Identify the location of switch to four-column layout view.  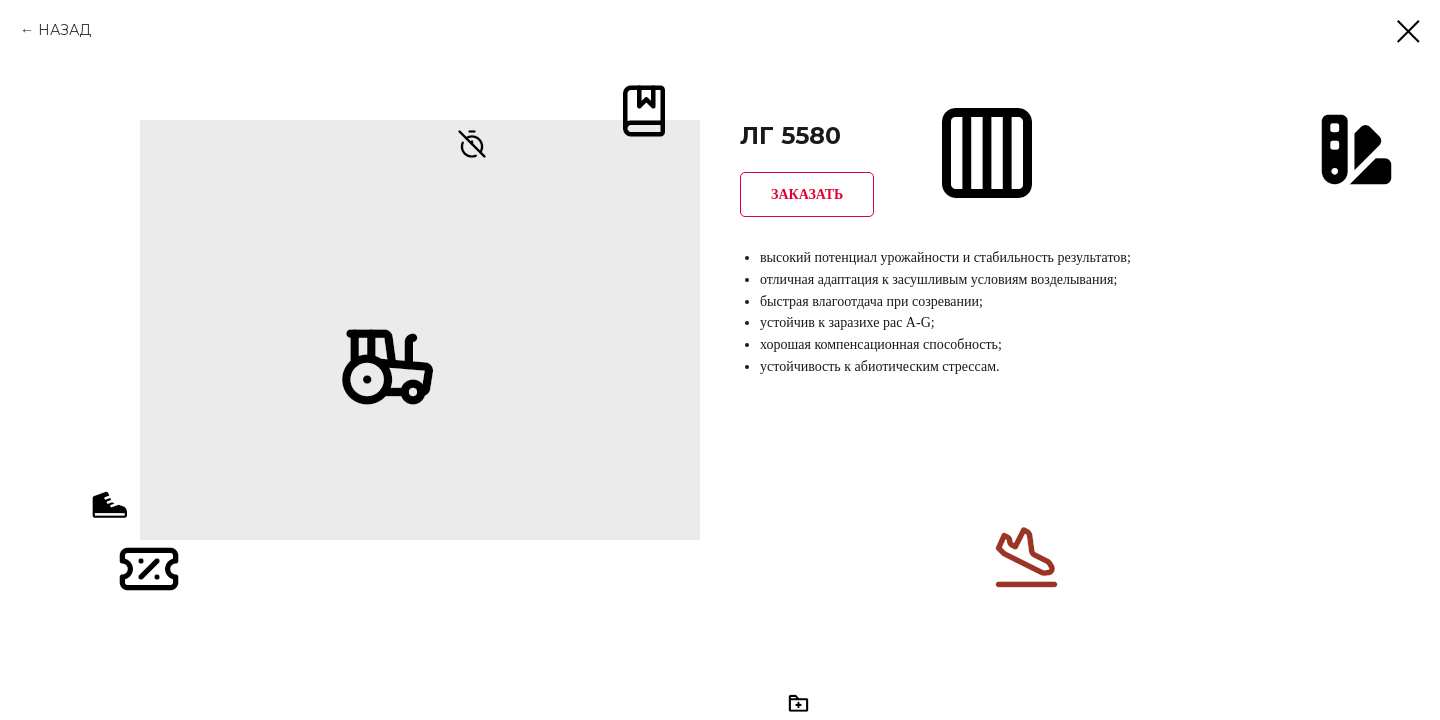
(987, 153).